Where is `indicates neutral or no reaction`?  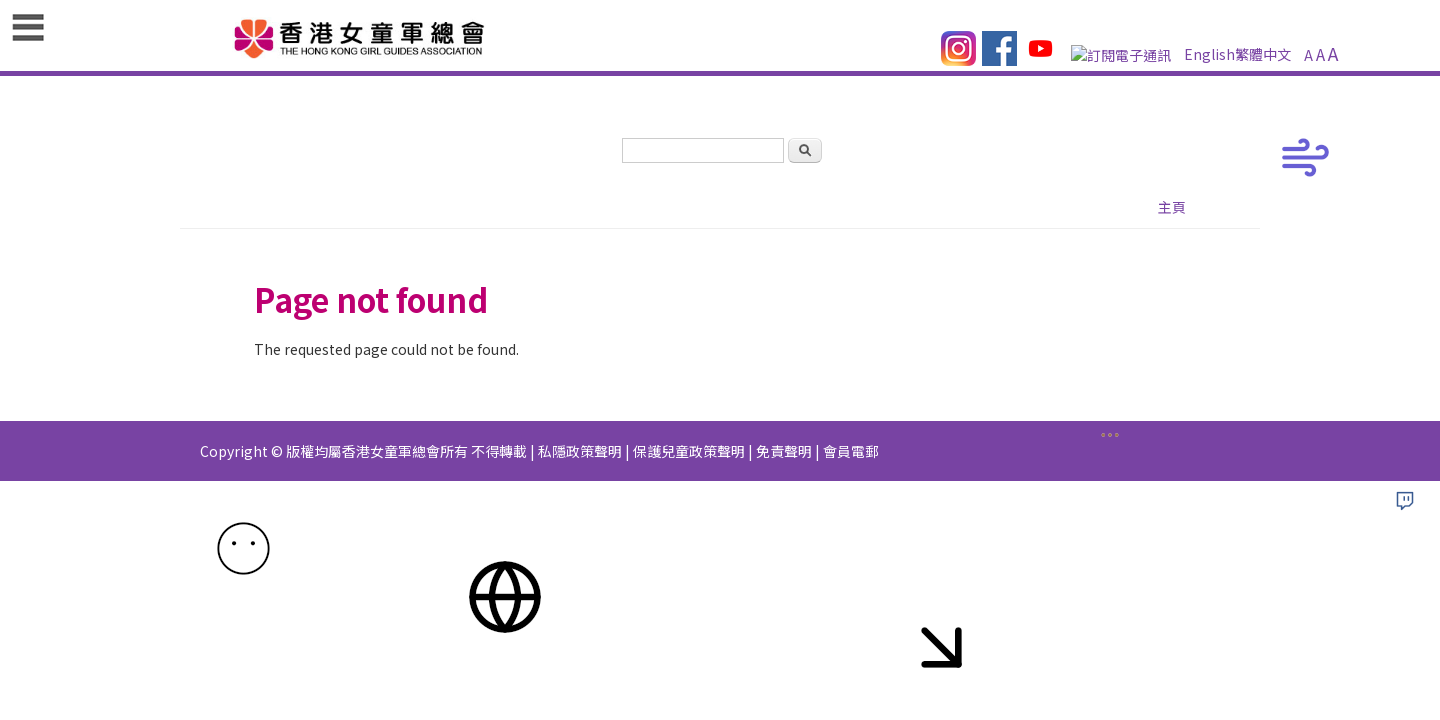 indicates neutral or no reaction is located at coordinates (243, 548).